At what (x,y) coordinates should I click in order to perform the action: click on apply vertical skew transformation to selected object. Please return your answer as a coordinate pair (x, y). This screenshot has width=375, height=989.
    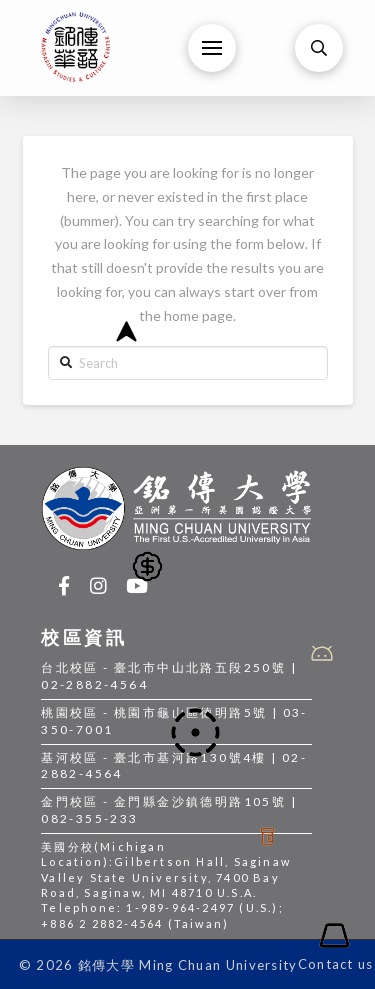
    Looking at the image, I should click on (334, 935).